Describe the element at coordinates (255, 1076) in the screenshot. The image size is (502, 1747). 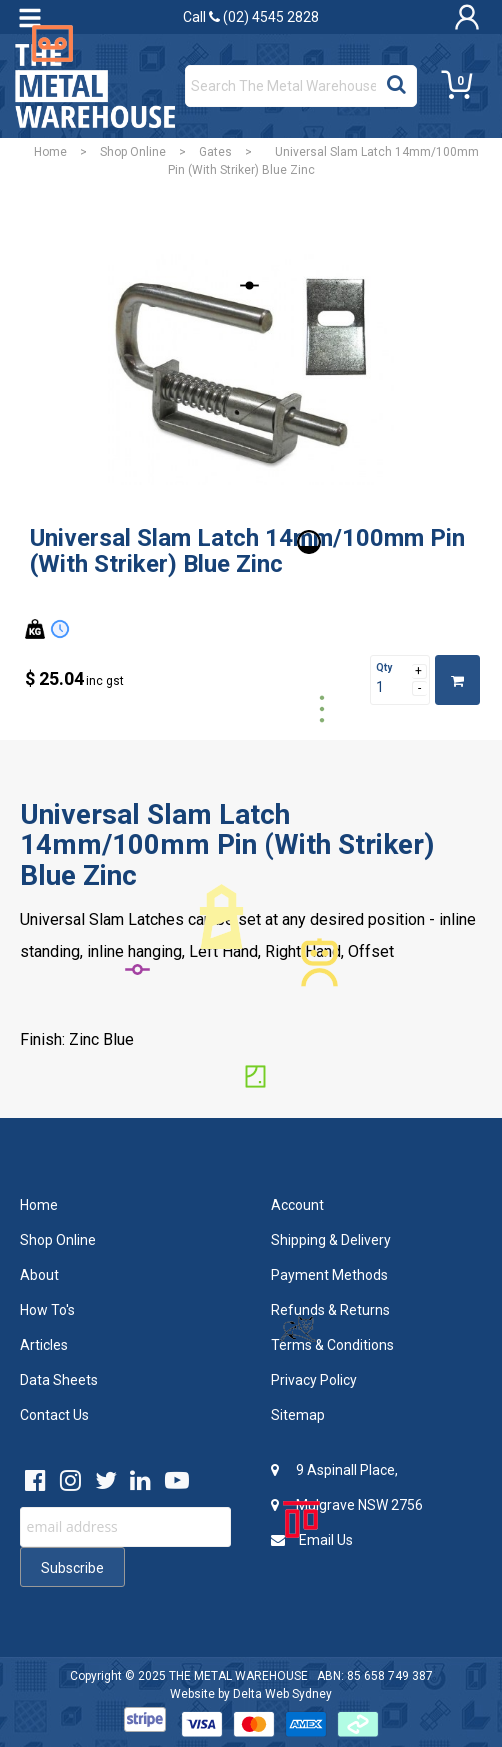
I see `access local storage or hard drive` at that location.